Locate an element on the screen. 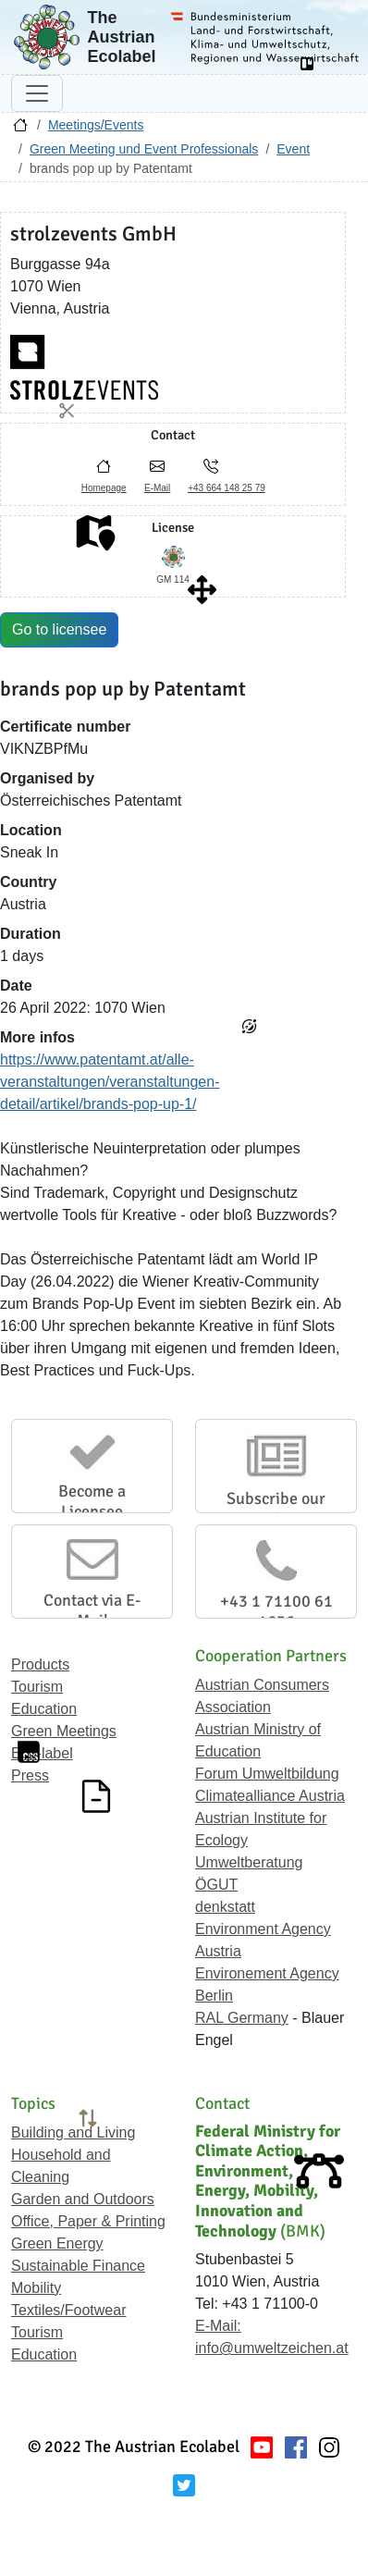 The image size is (368, 2576). edit vector path curves is located at coordinates (319, 2171).